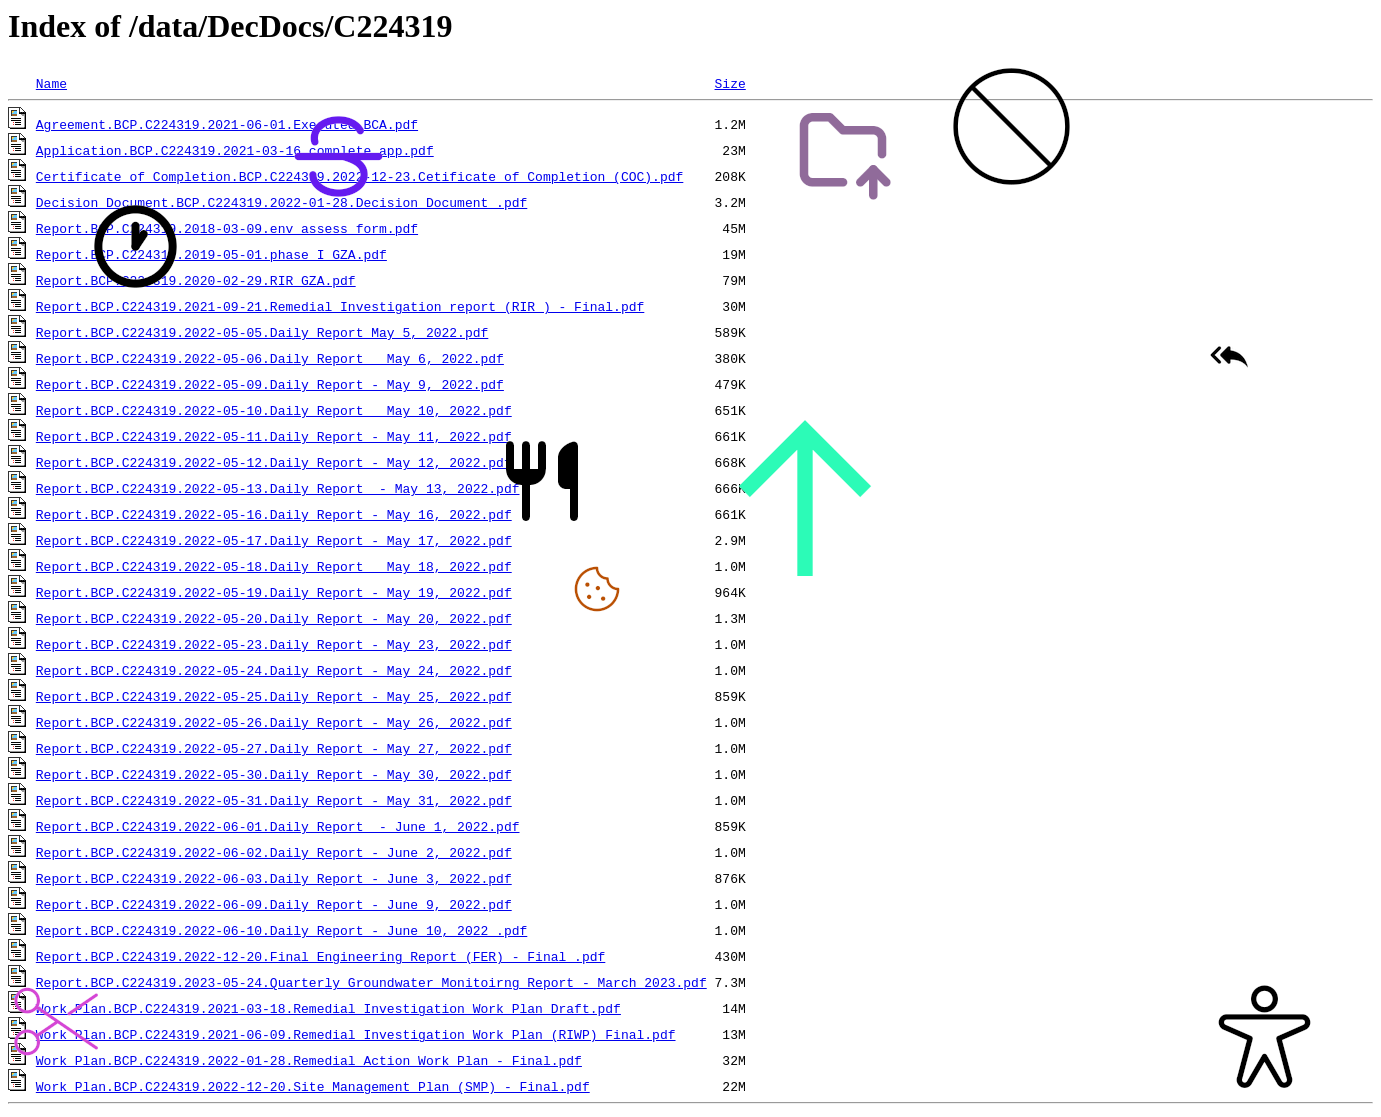 The width and height of the screenshot is (1381, 1117). I want to click on cut selected content, so click(54, 1021).